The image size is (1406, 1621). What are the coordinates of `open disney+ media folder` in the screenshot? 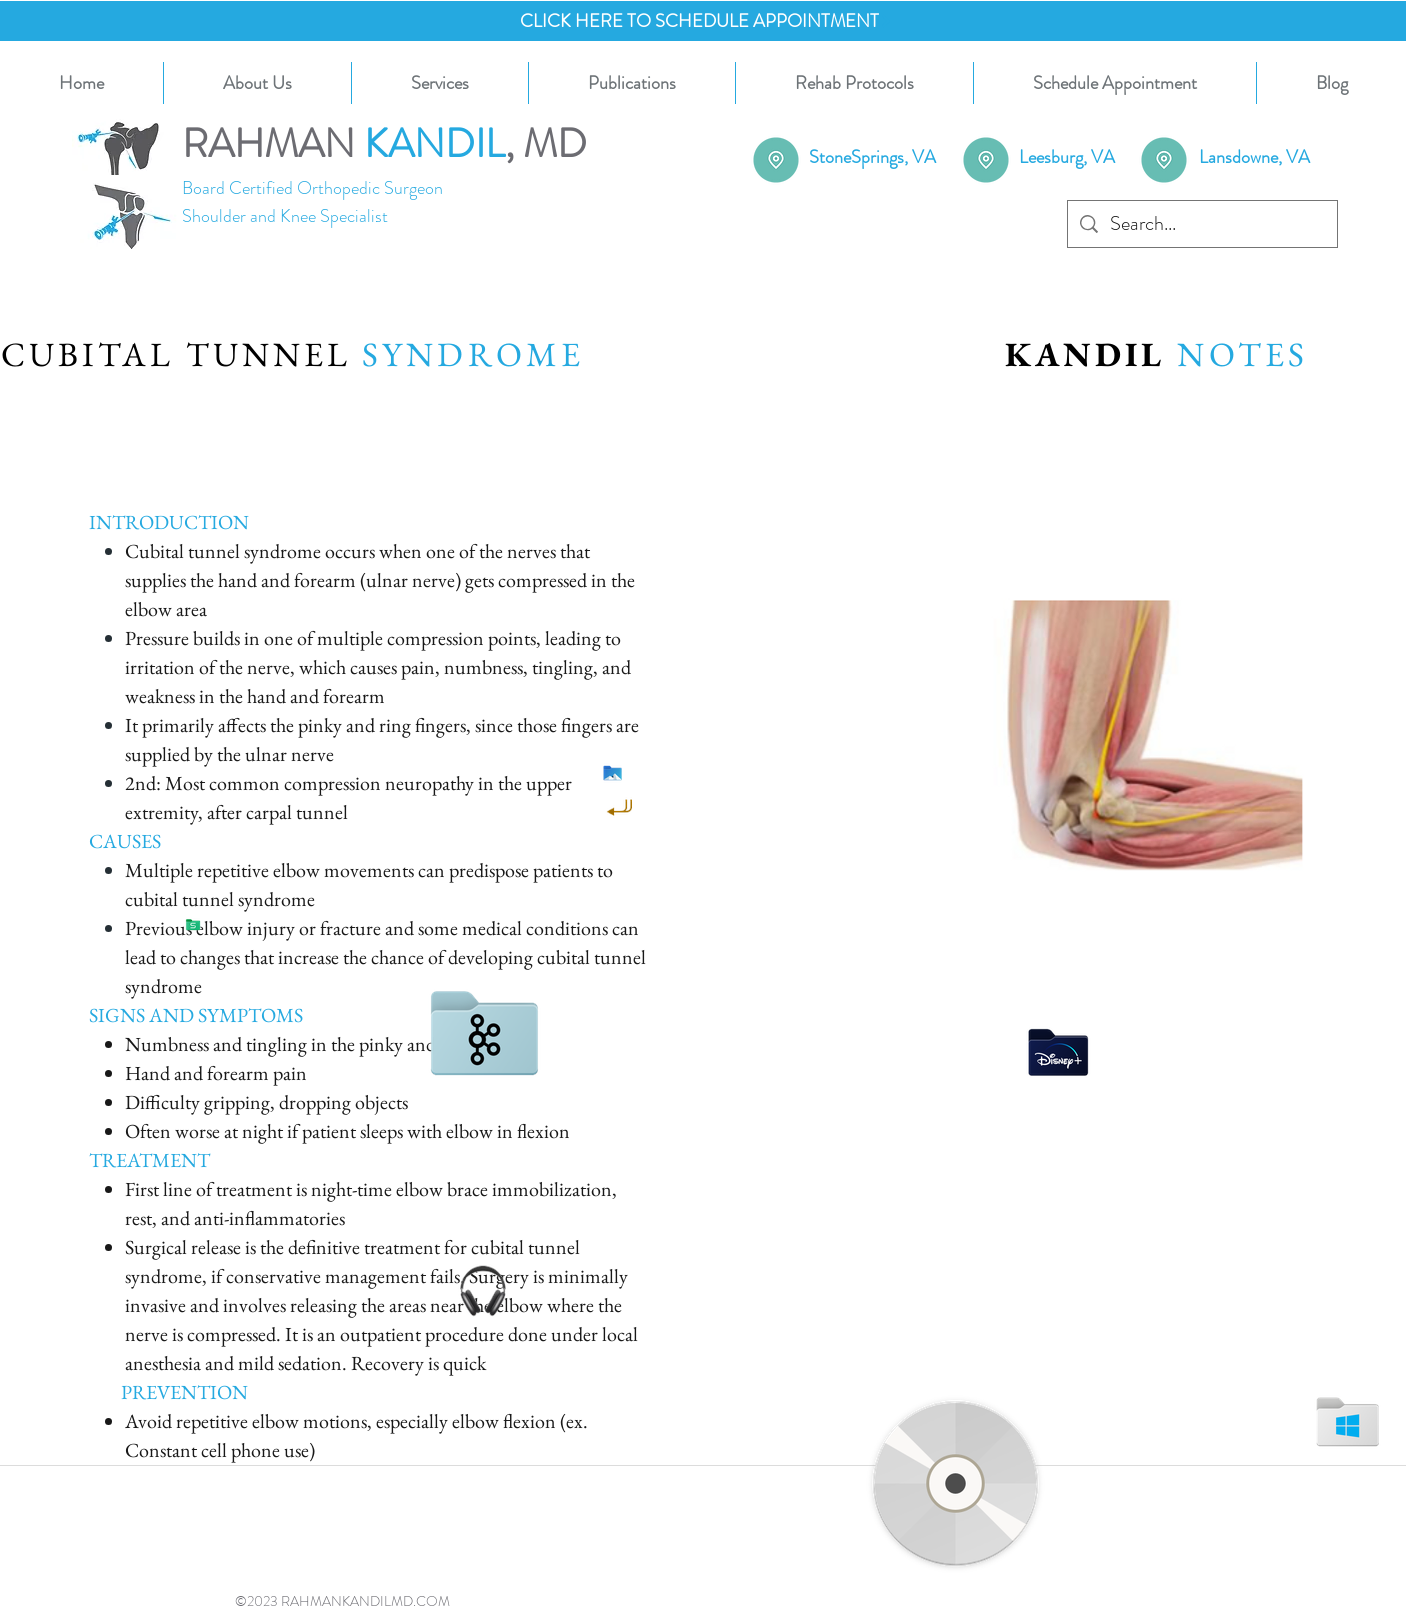 It's located at (1058, 1054).